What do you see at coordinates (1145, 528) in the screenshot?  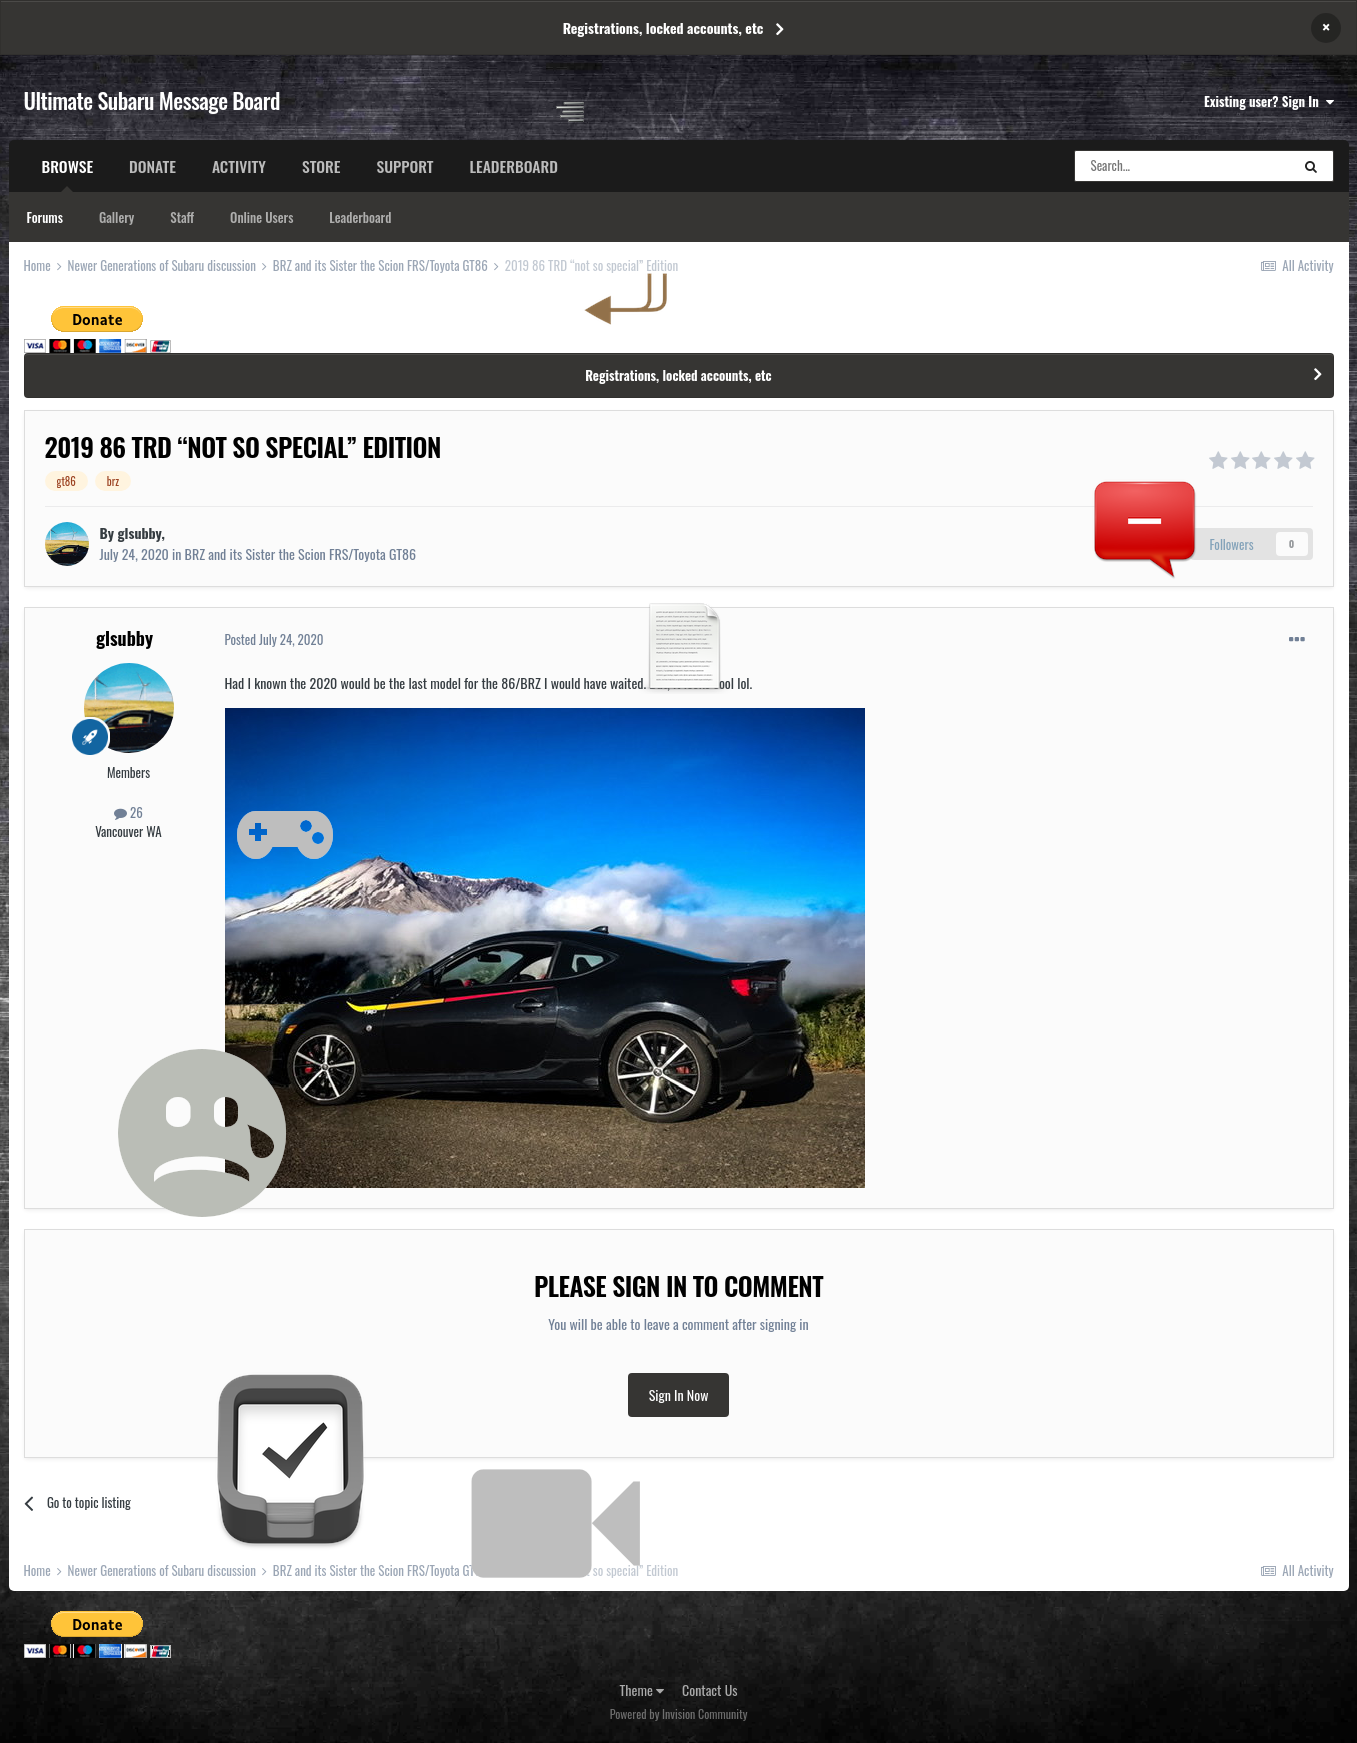 I see `user status: busy or do not disturb` at bounding box center [1145, 528].